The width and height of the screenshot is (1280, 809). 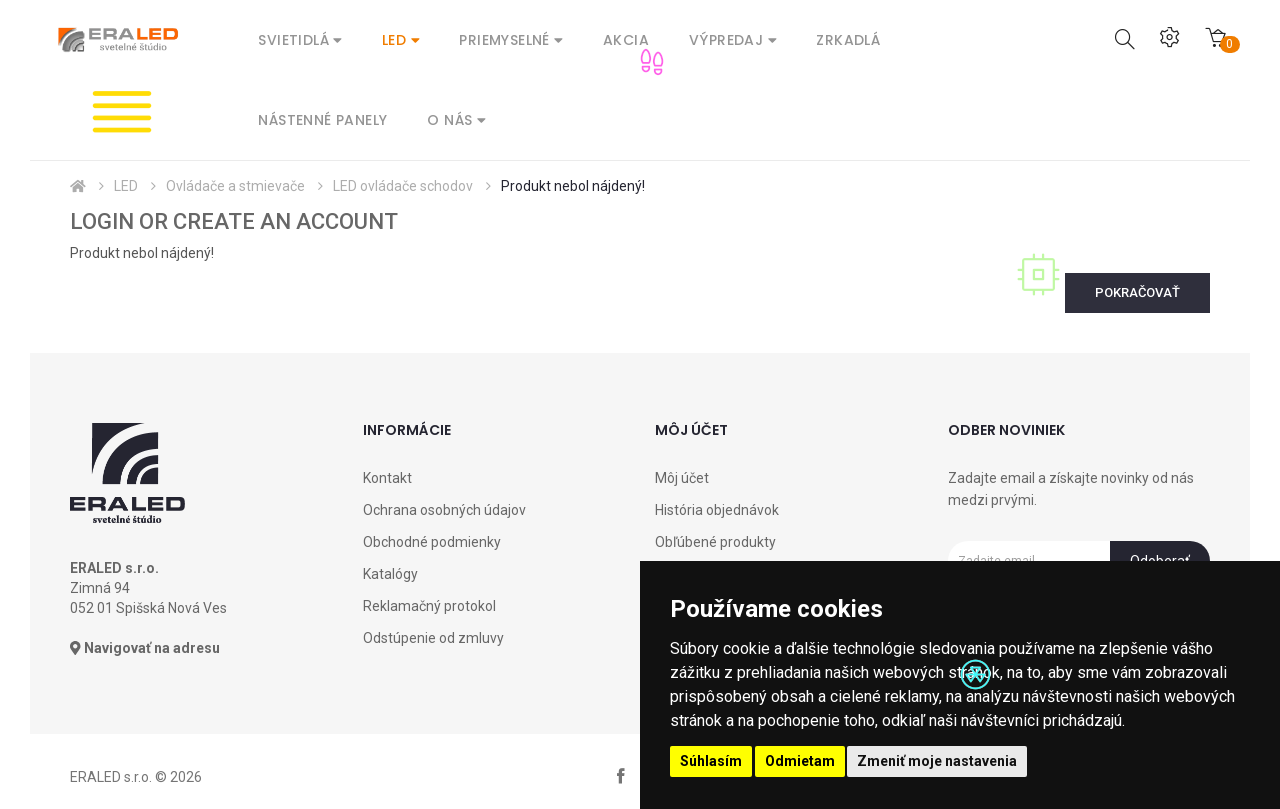 What do you see at coordinates (122, 113) in the screenshot?
I see `justify text alignment` at bounding box center [122, 113].